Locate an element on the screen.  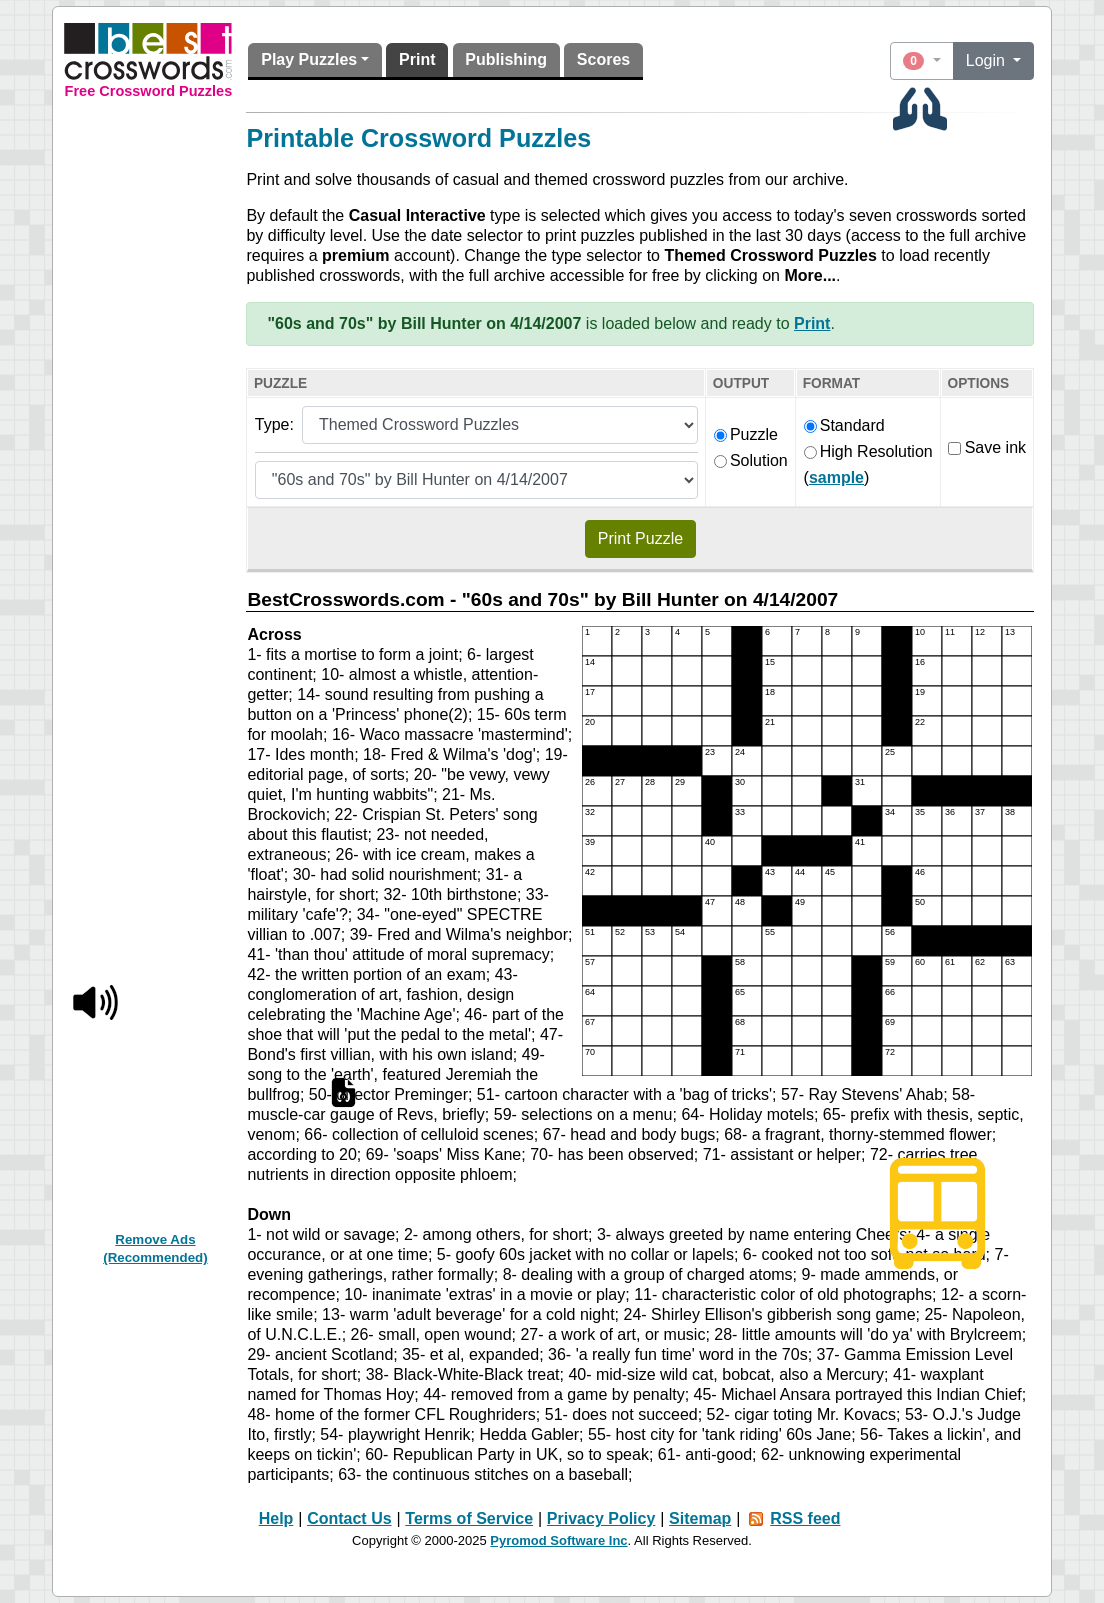
view bus routes or schedules is located at coordinates (937, 1213).